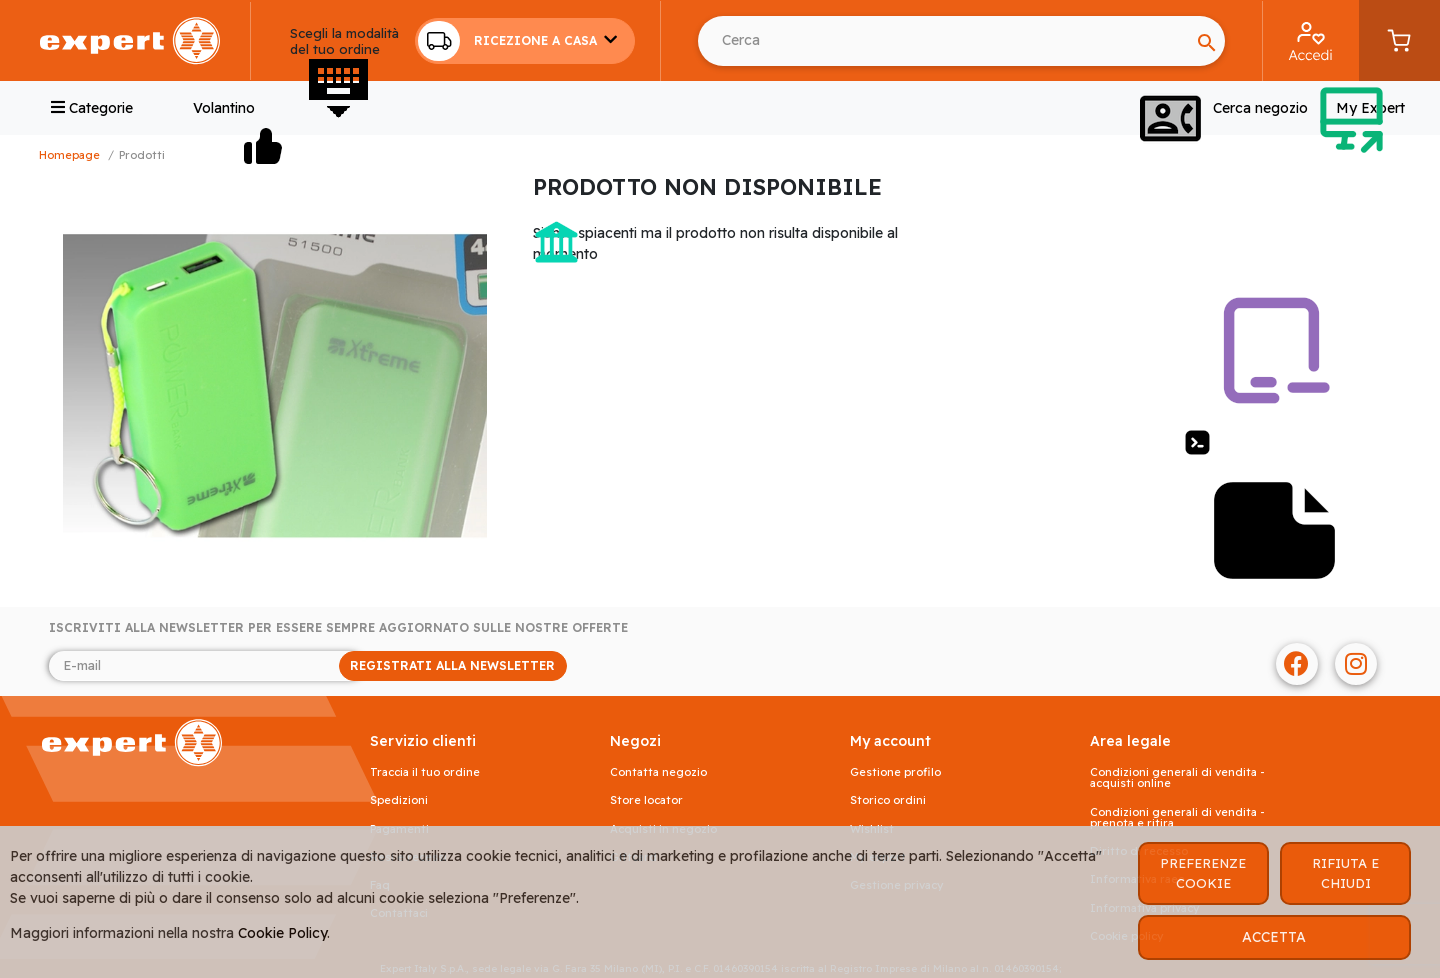  Describe the element at coordinates (556, 241) in the screenshot. I see `access banking or financial services` at that location.